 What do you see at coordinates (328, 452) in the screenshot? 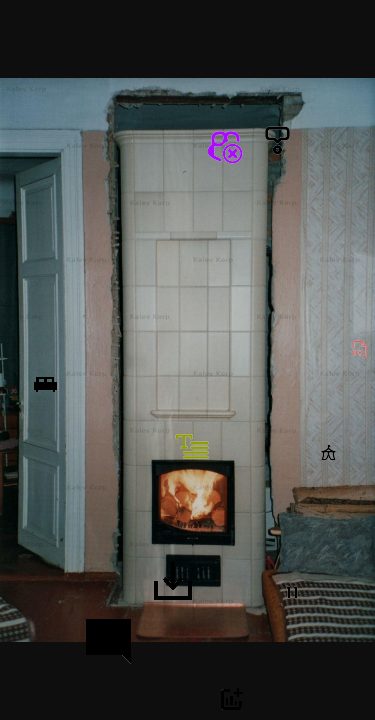
I see `view circus or entertainment venues` at bounding box center [328, 452].